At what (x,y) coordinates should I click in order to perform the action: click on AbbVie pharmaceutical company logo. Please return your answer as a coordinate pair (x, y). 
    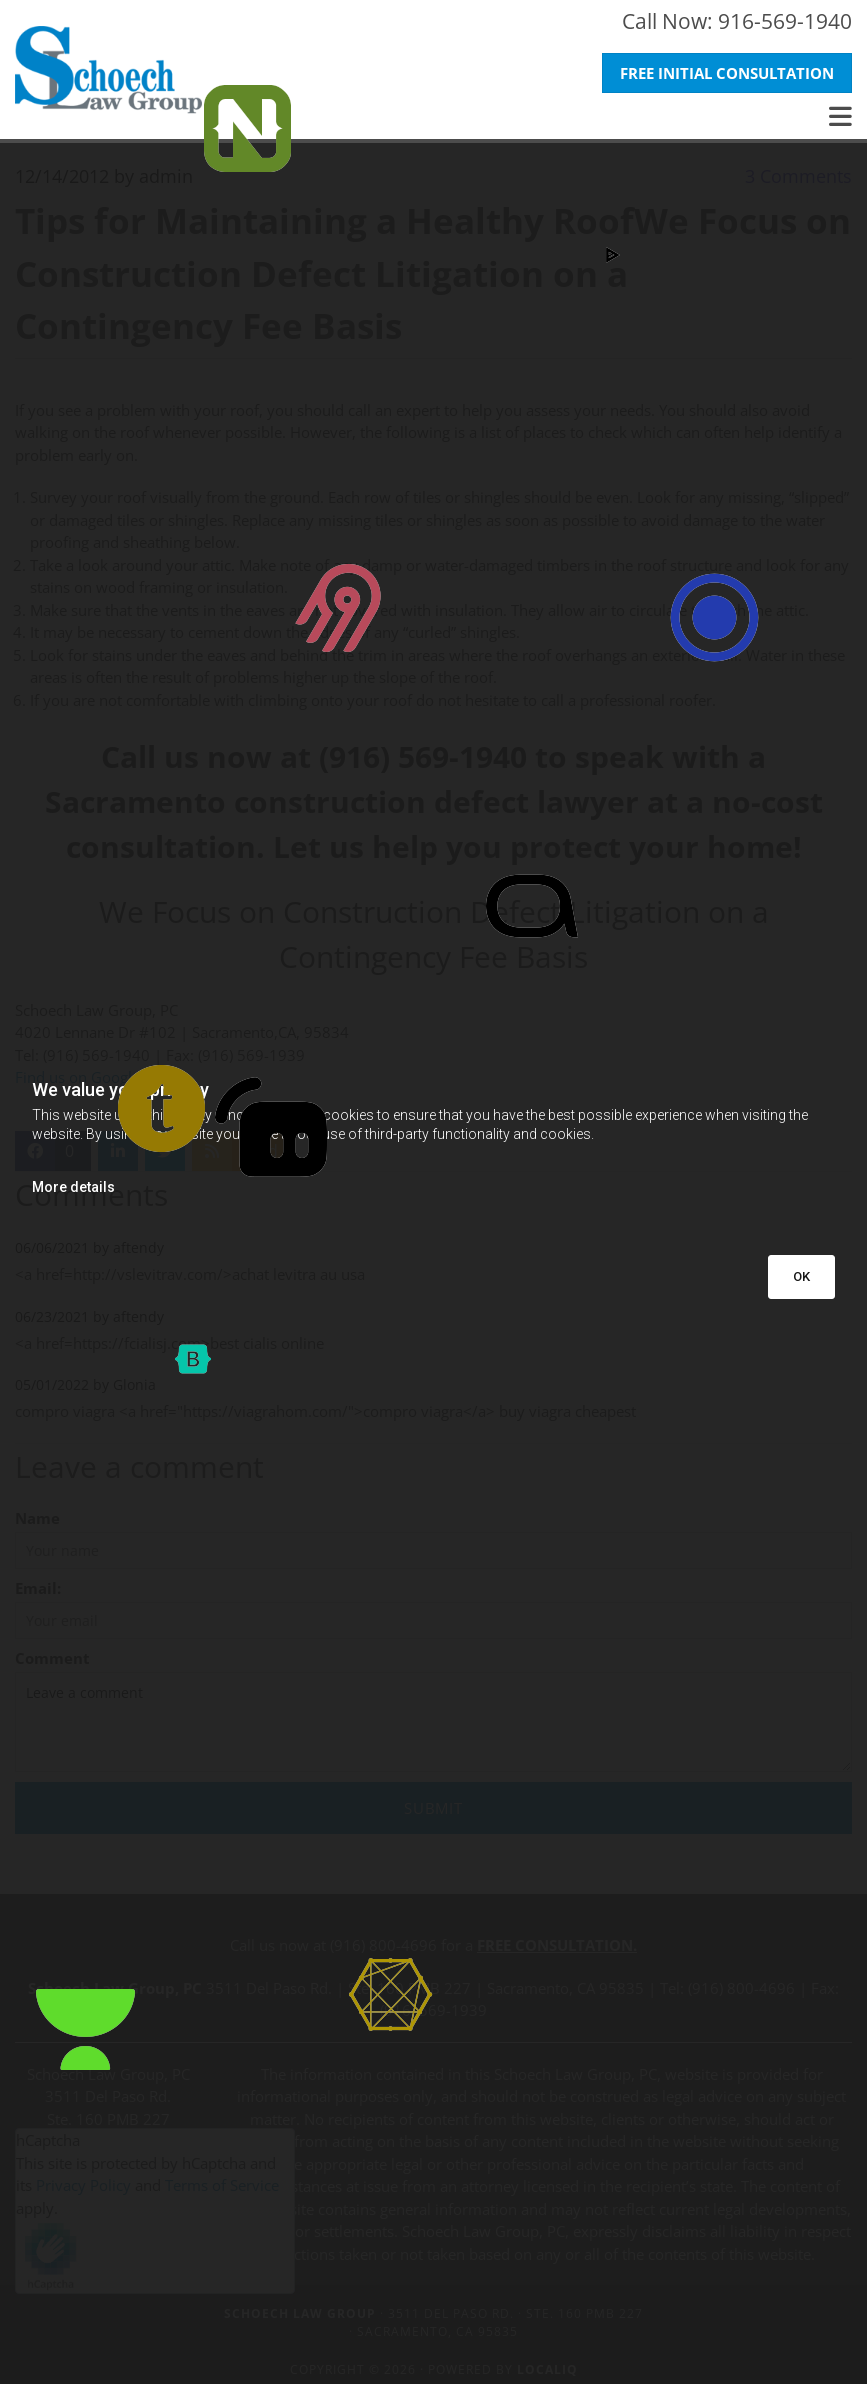
    Looking at the image, I should click on (532, 906).